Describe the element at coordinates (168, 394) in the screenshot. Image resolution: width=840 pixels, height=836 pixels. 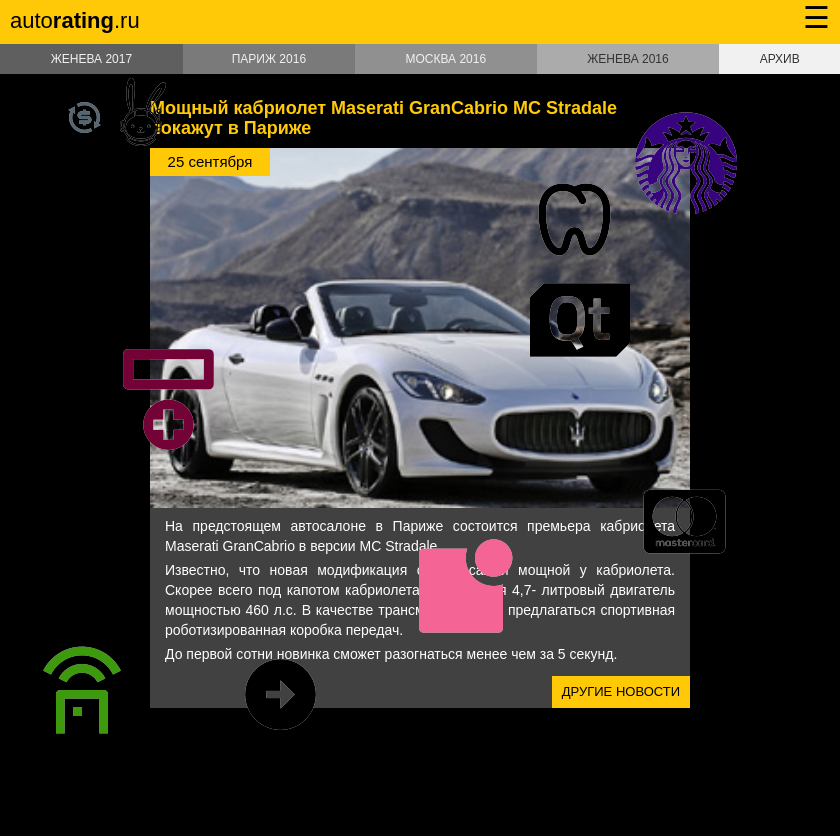
I see `insert a new row below the current selection` at that location.